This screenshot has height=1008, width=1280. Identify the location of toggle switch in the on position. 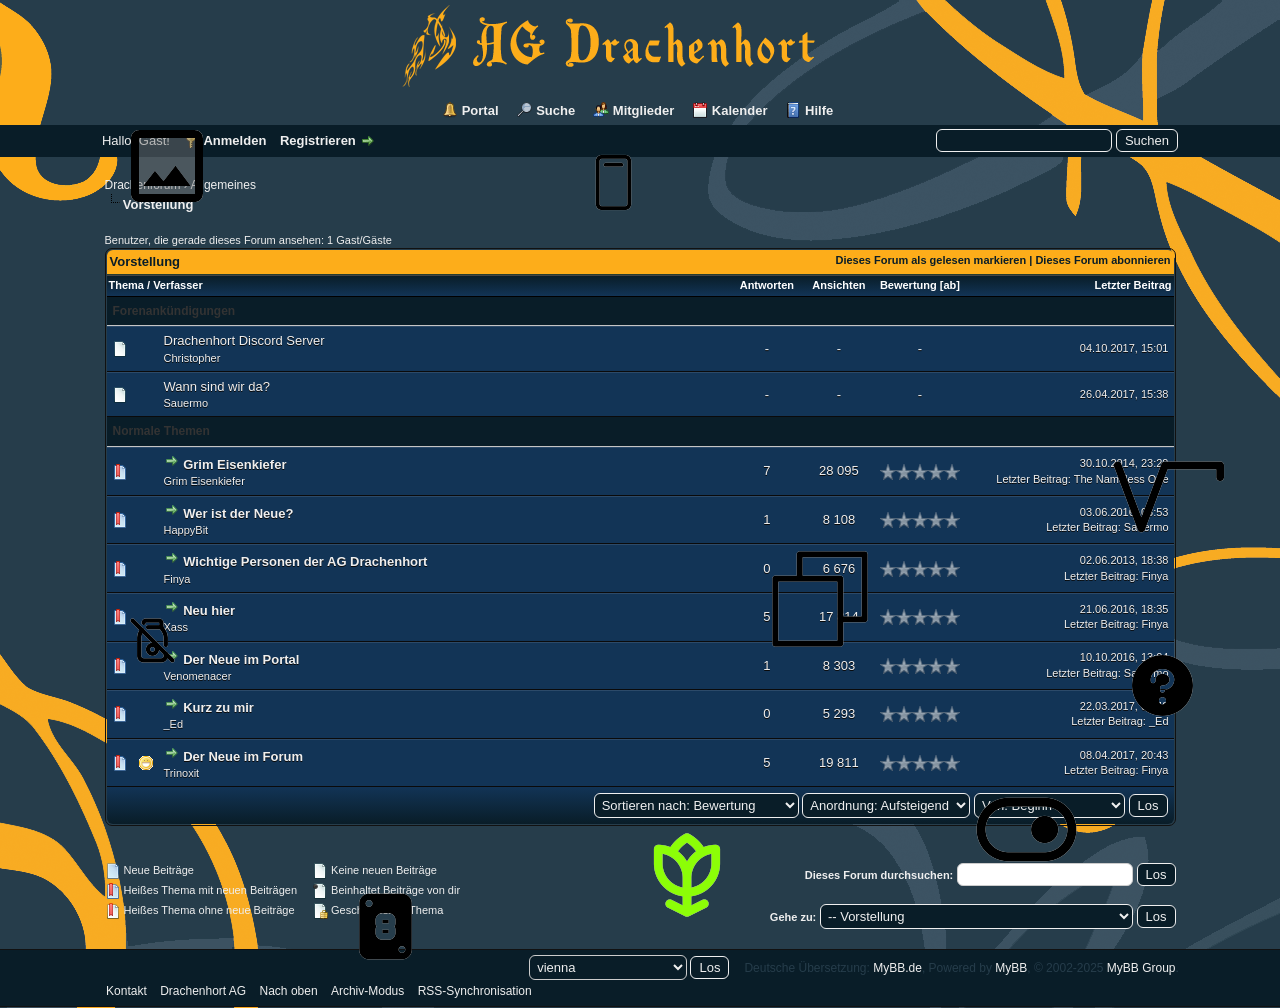
(1026, 829).